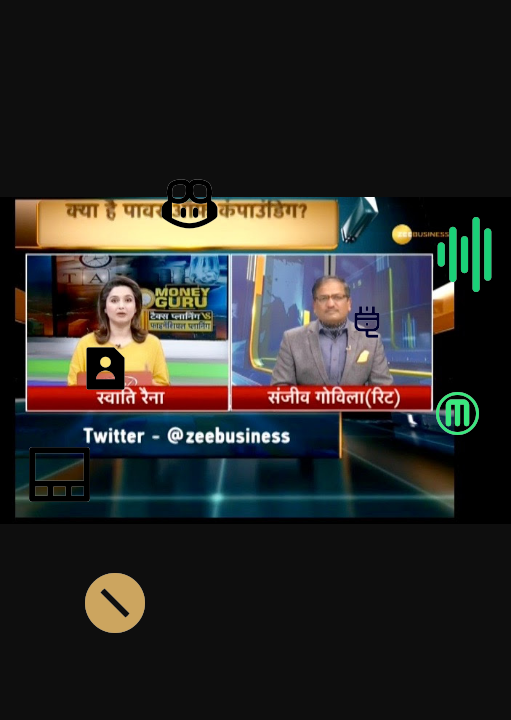 The height and width of the screenshot is (720, 511). Describe the element at coordinates (115, 603) in the screenshot. I see `indicates a forbidden or prohibited action` at that location.